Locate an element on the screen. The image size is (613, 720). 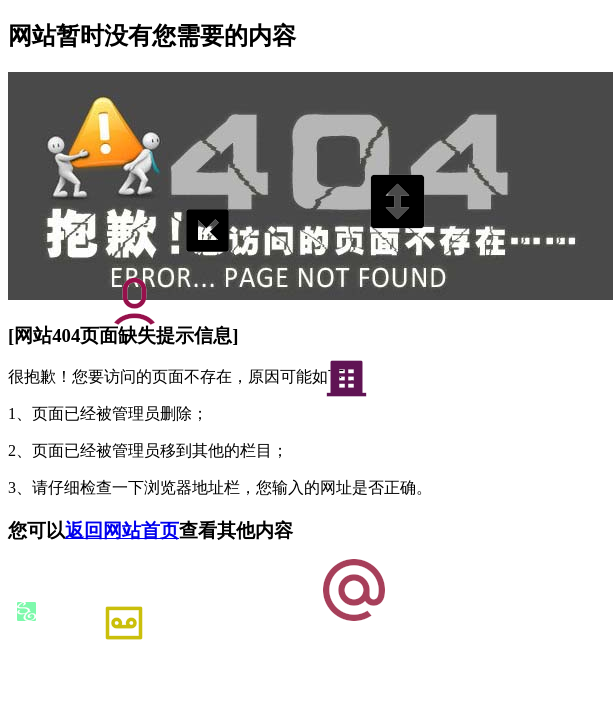
view user profile is located at coordinates (134, 301).